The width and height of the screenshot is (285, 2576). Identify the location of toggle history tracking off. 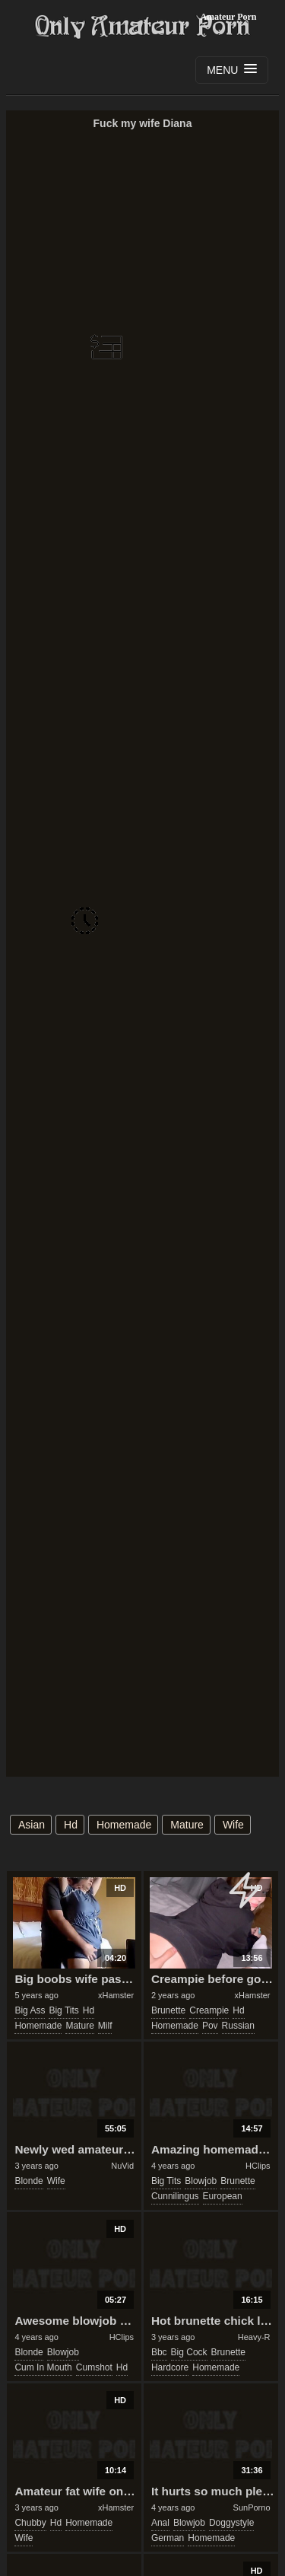
(84, 920).